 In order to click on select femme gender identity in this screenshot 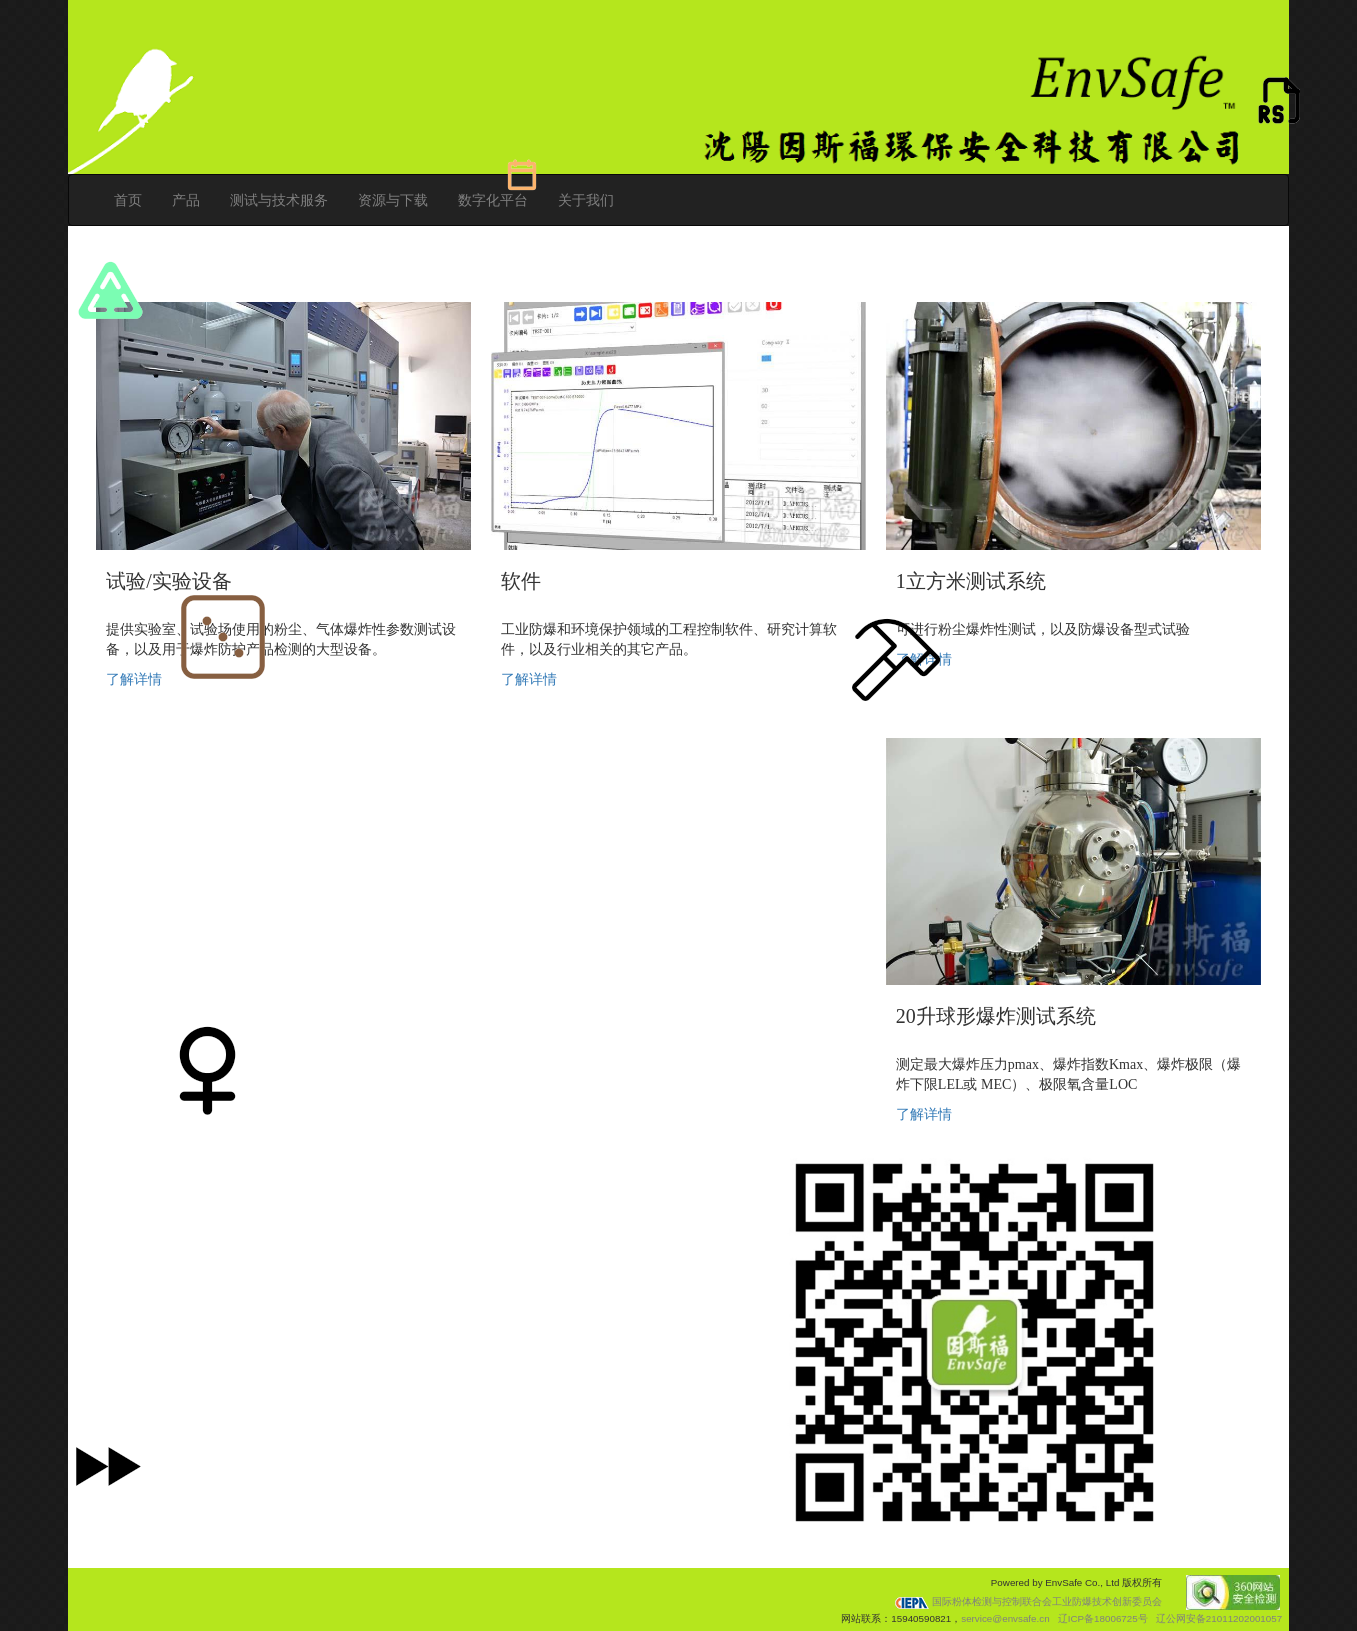, I will do `click(207, 1068)`.